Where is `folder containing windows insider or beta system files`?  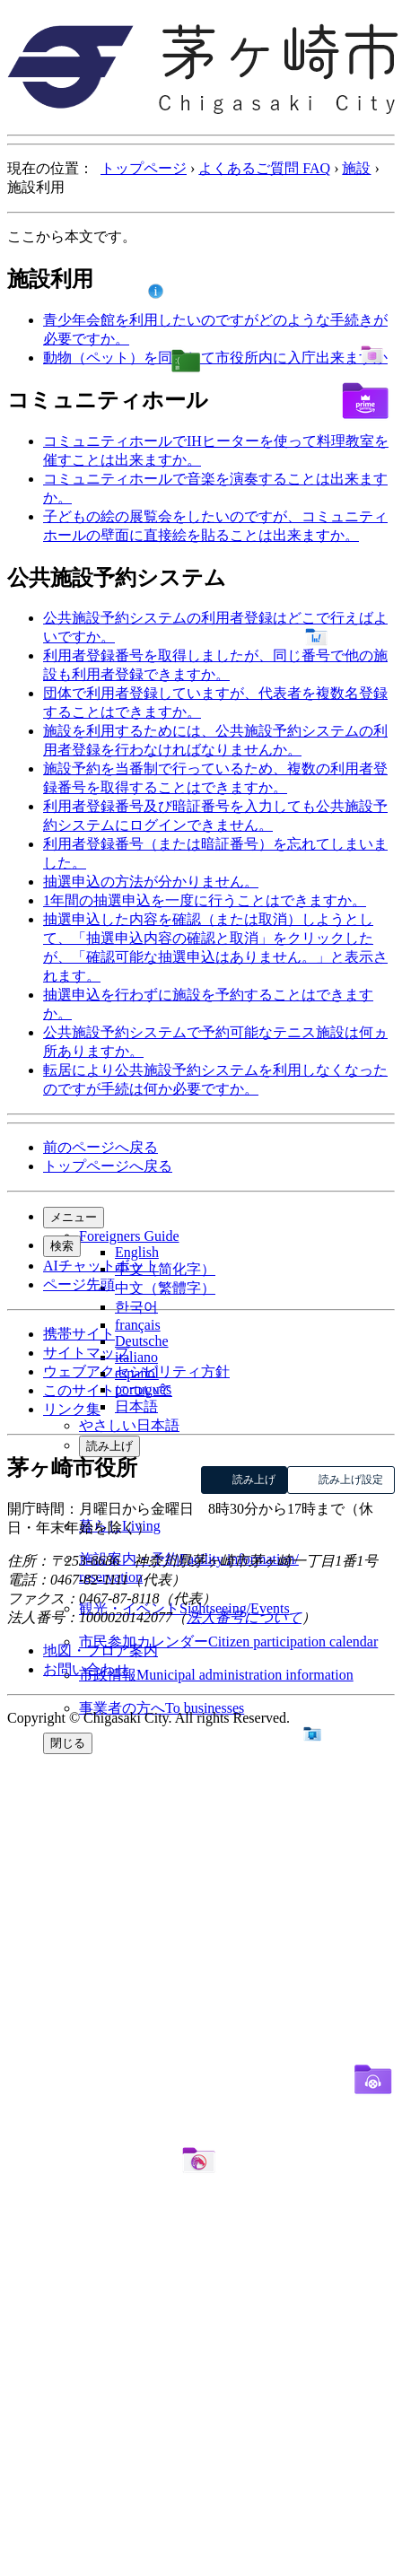 folder containing windows insider or beta system files is located at coordinates (186, 362).